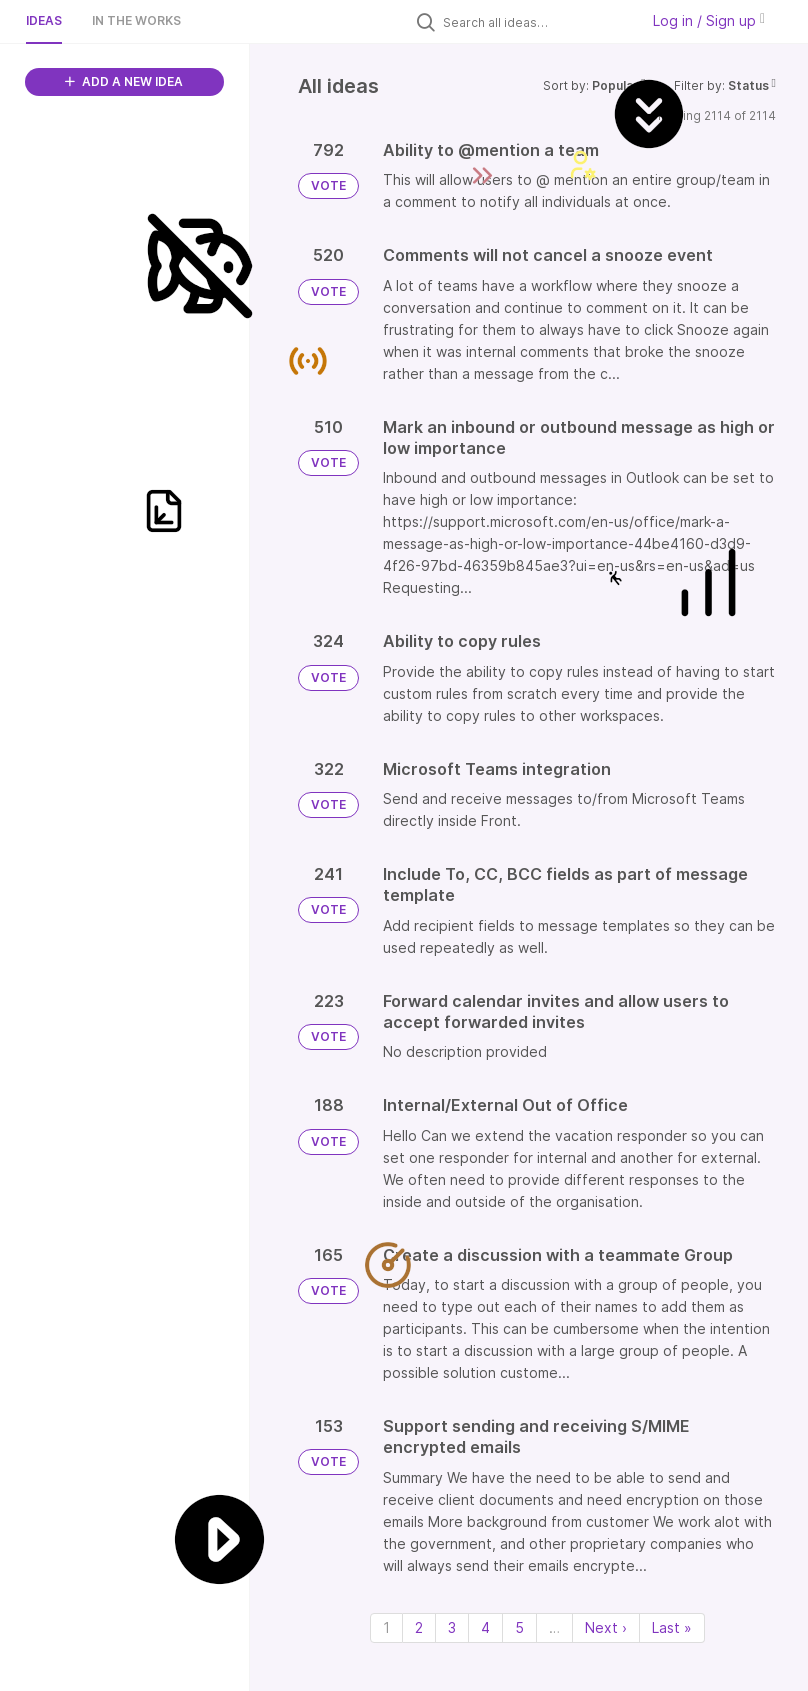 The width and height of the screenshot is (808, 1691). What do you see at coordinates (200, 266) in the screenshot?
I see `indicates no fishing allowed` at bounding box center [200, 266].